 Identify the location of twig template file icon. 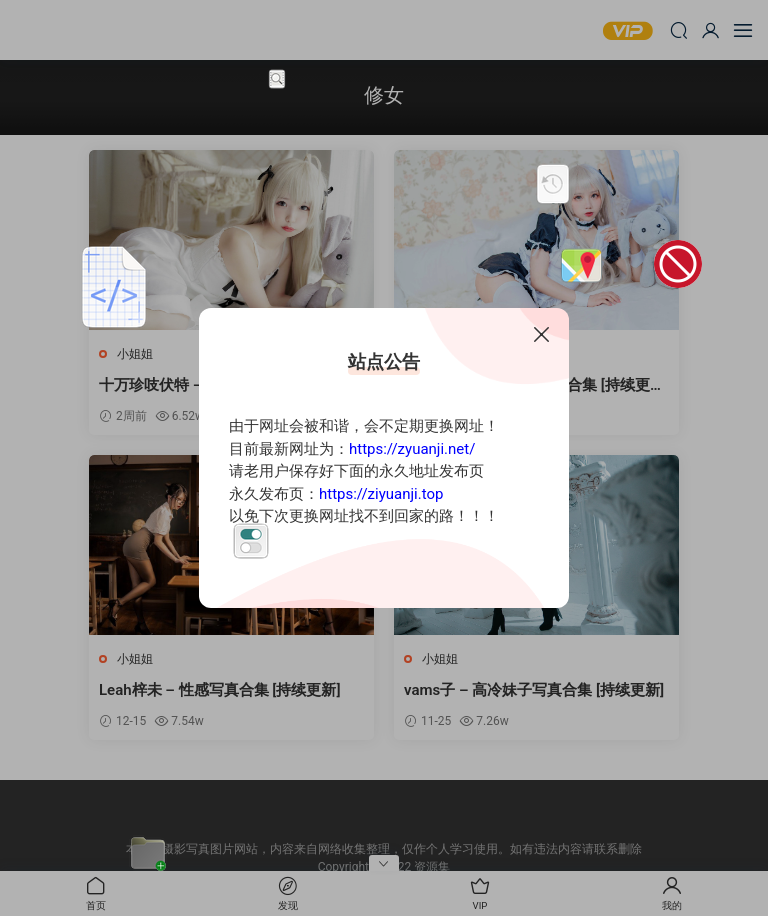
(114, 287).